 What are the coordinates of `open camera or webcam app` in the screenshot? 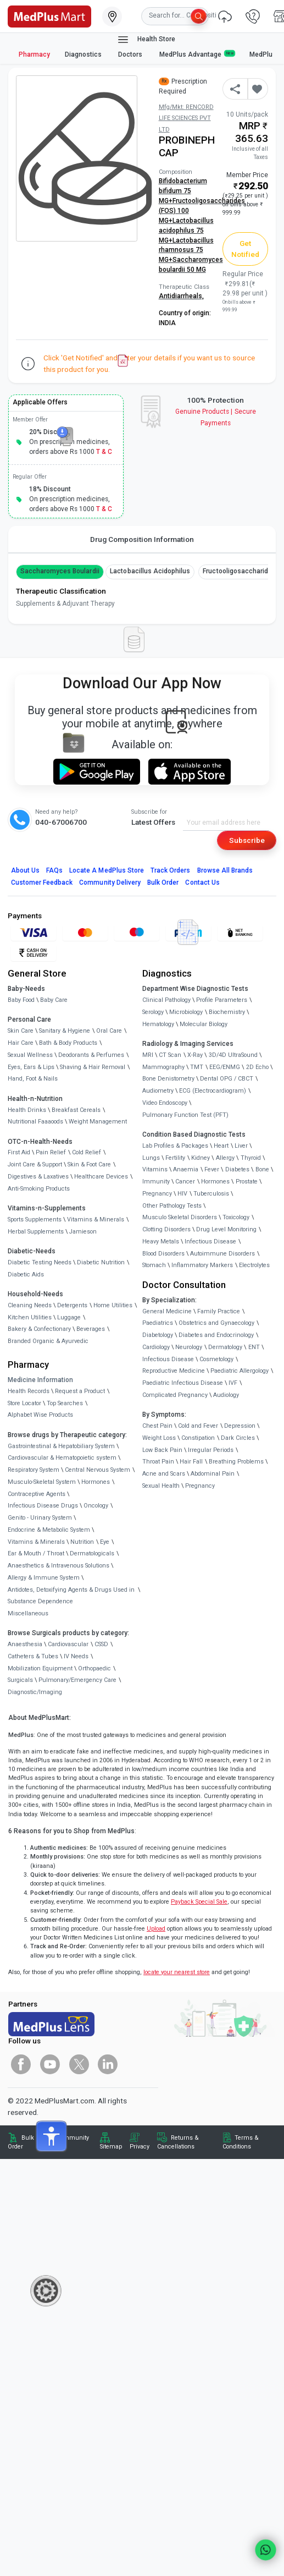 It's located at (176, 722).